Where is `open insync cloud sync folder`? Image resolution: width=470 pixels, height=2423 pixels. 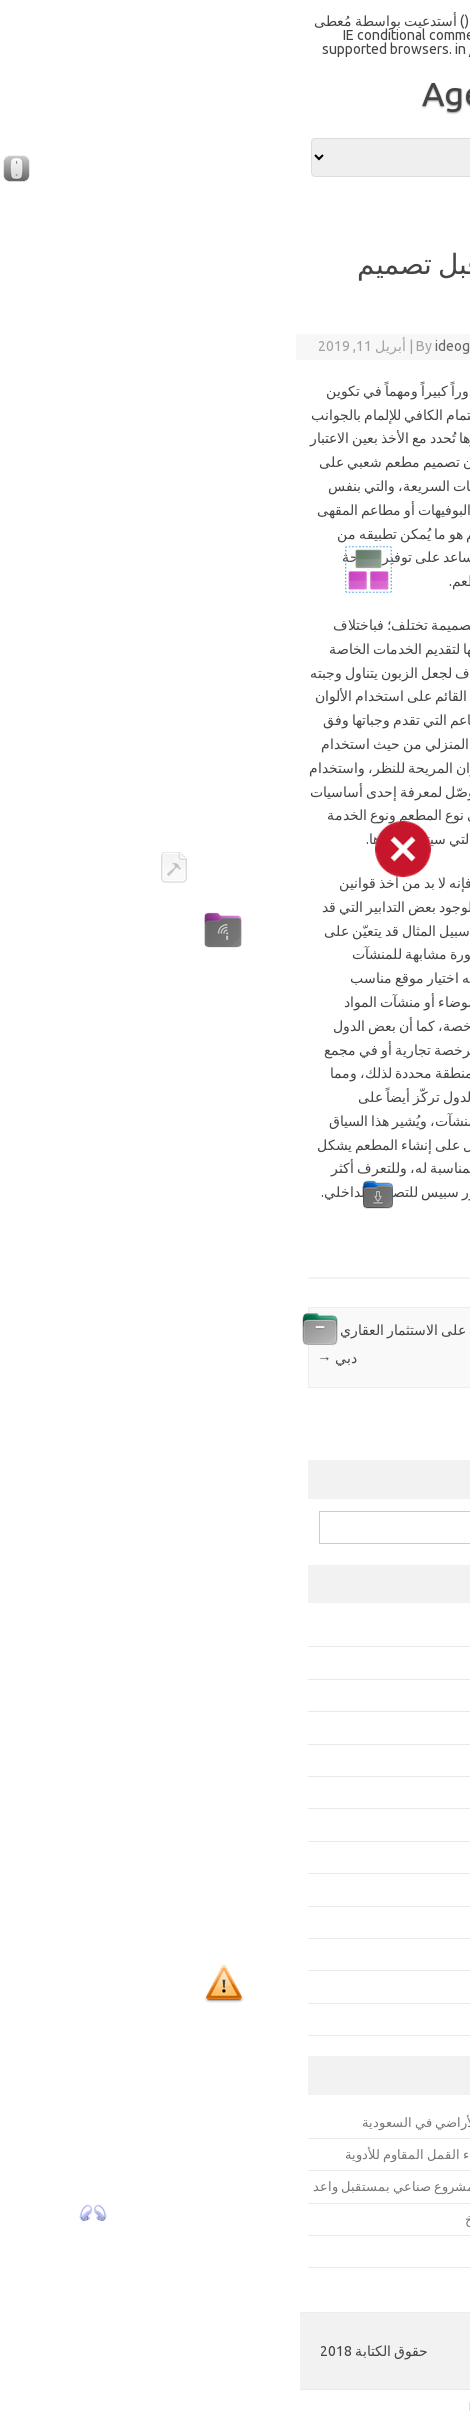 open insync cloud sync folder is located at coordinates (223, 930).